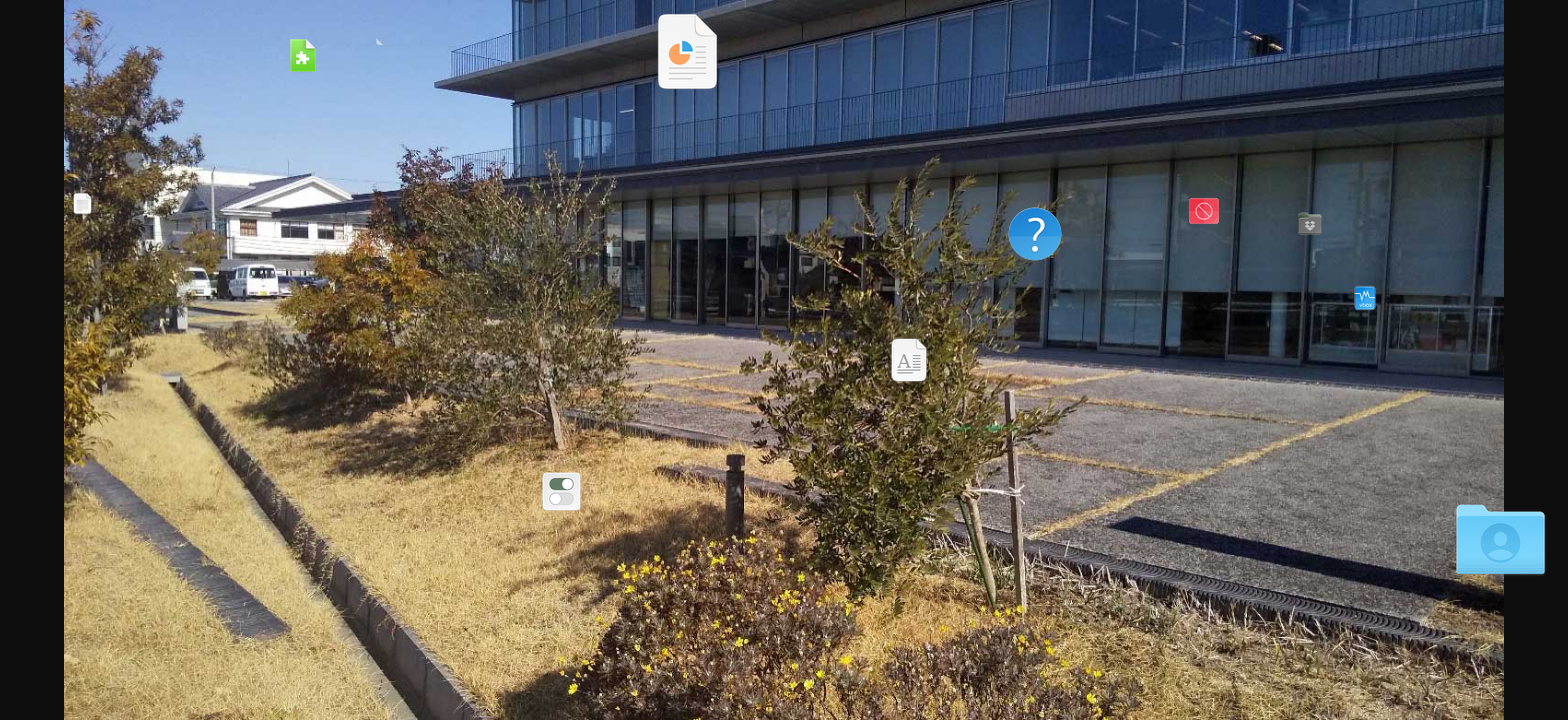 The width and height of the screenshot is (1568, 720). What do you see at coordinates (909, 360) in the screenshot?
I see `open a rich text format document` at bounding box center [909, 360].